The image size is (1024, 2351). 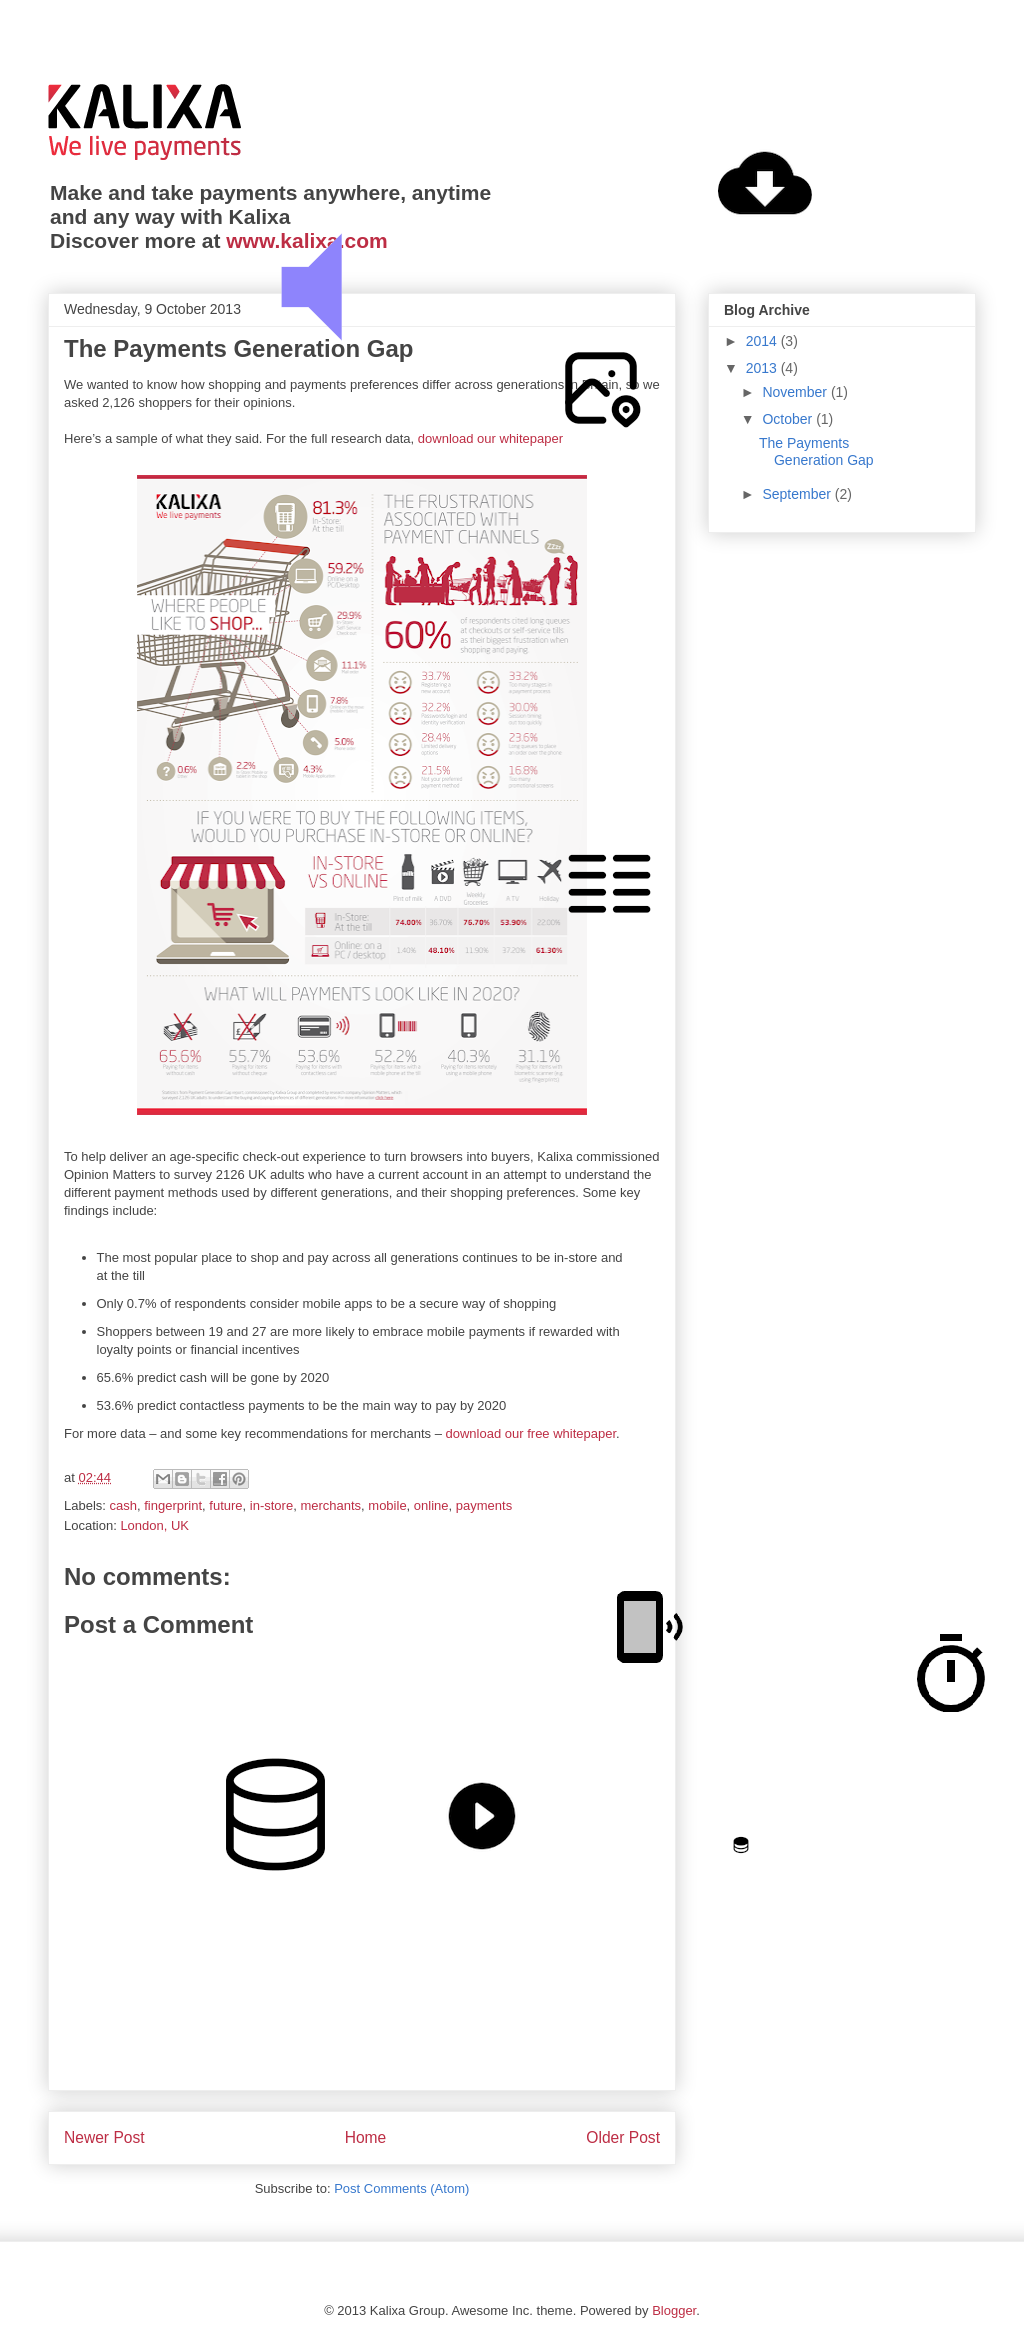 I want to click on switch to multi-column text layout, so click(x=609, y=885).